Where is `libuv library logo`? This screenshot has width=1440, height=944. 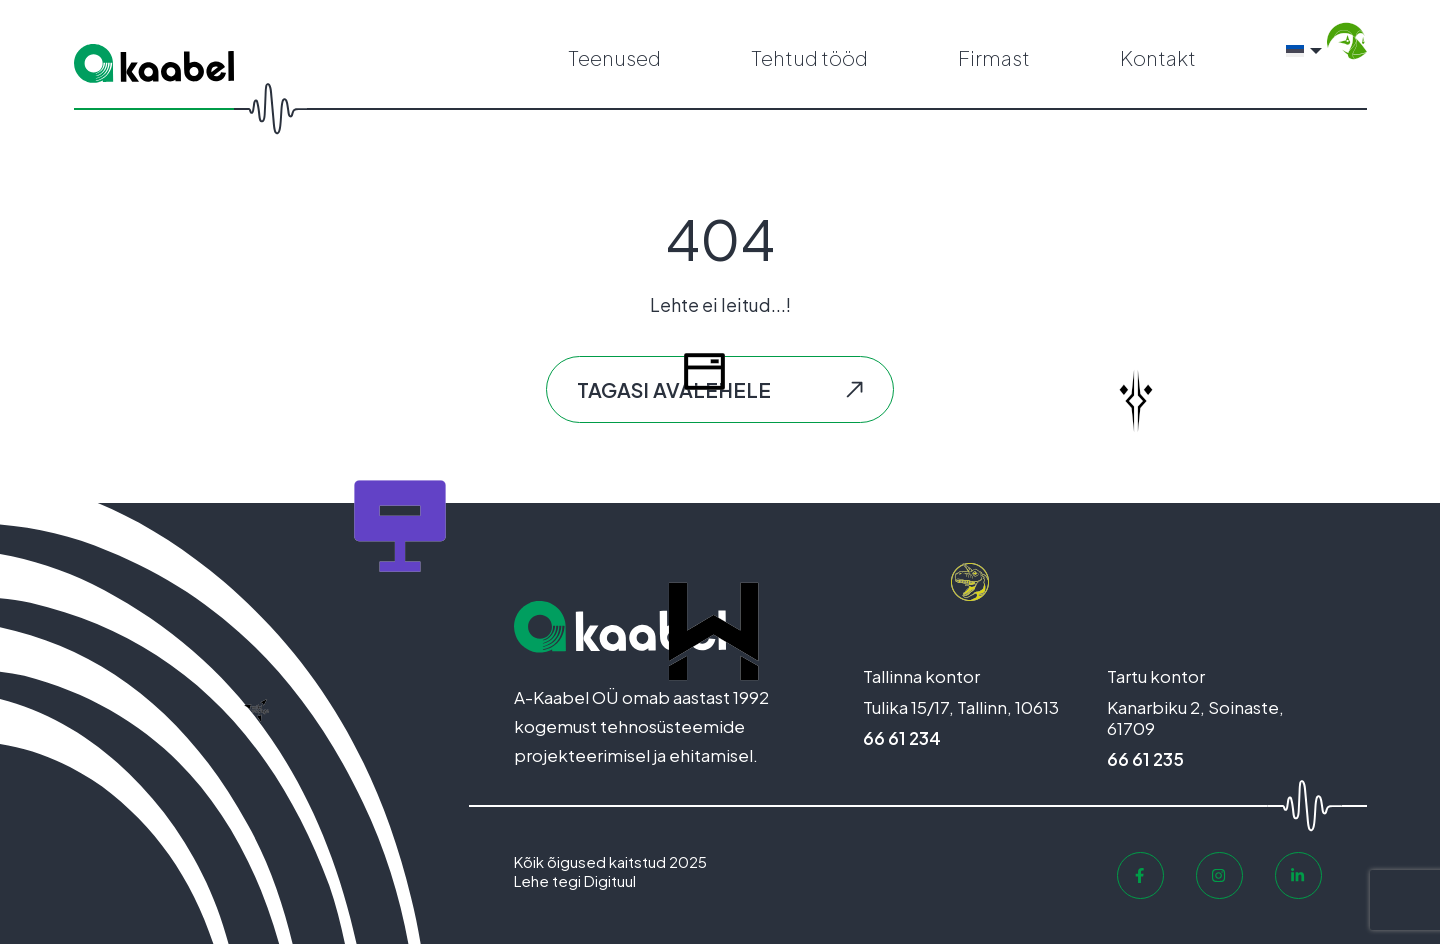 libuv library logo is located at coordinates (970, 582).